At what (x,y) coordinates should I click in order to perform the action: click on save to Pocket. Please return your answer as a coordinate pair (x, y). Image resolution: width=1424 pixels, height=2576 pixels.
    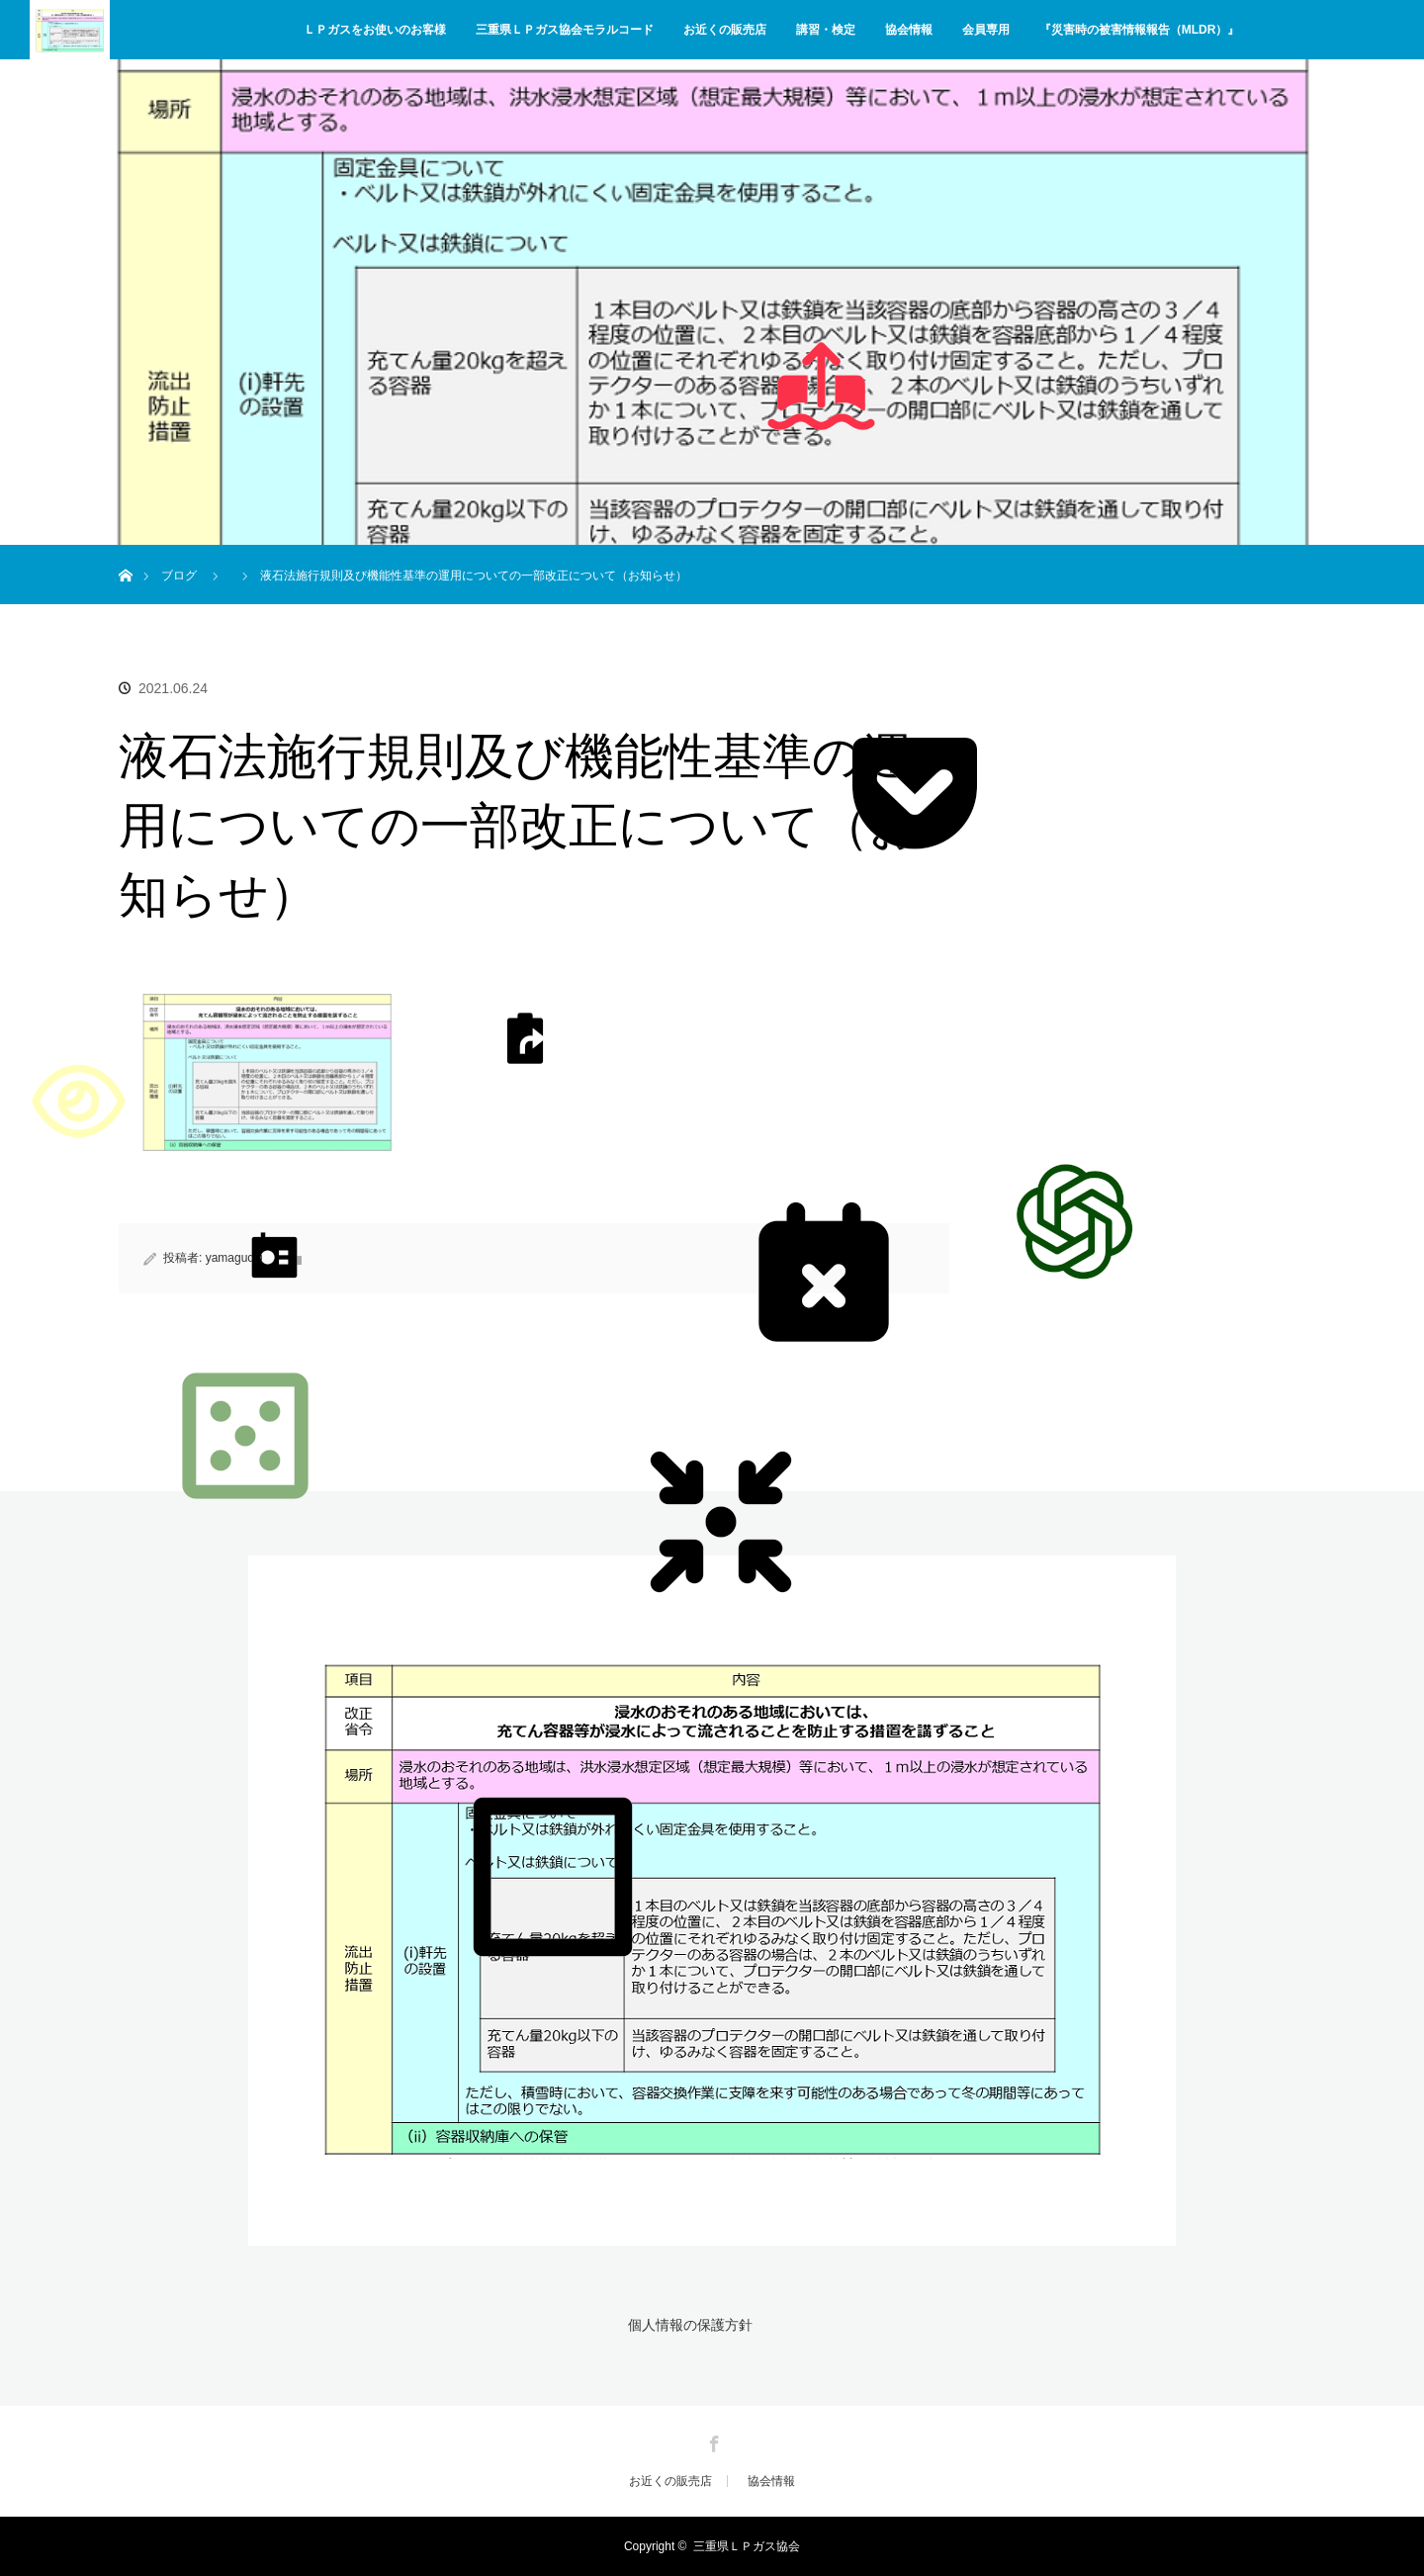
    Looking at the image, I should click on (915, 791).